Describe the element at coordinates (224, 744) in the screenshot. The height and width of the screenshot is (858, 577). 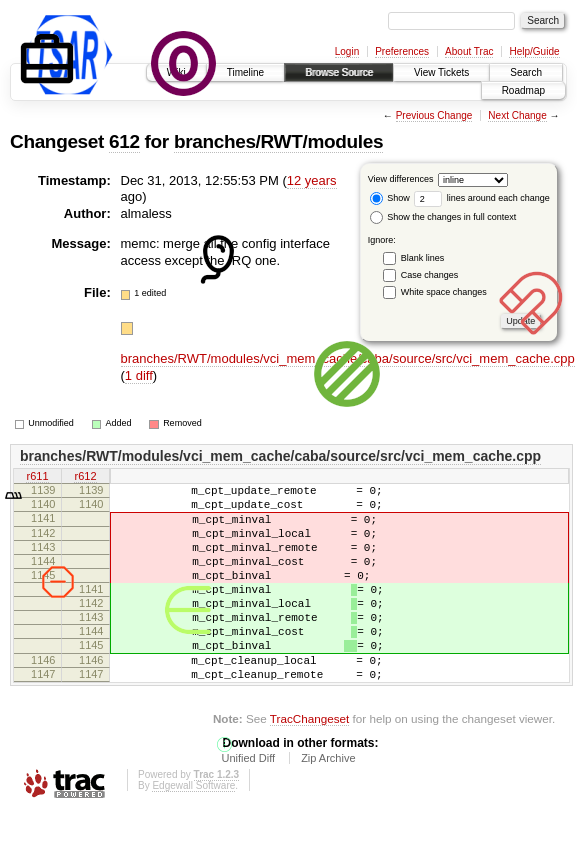
I see `access more options or actions` at that location.